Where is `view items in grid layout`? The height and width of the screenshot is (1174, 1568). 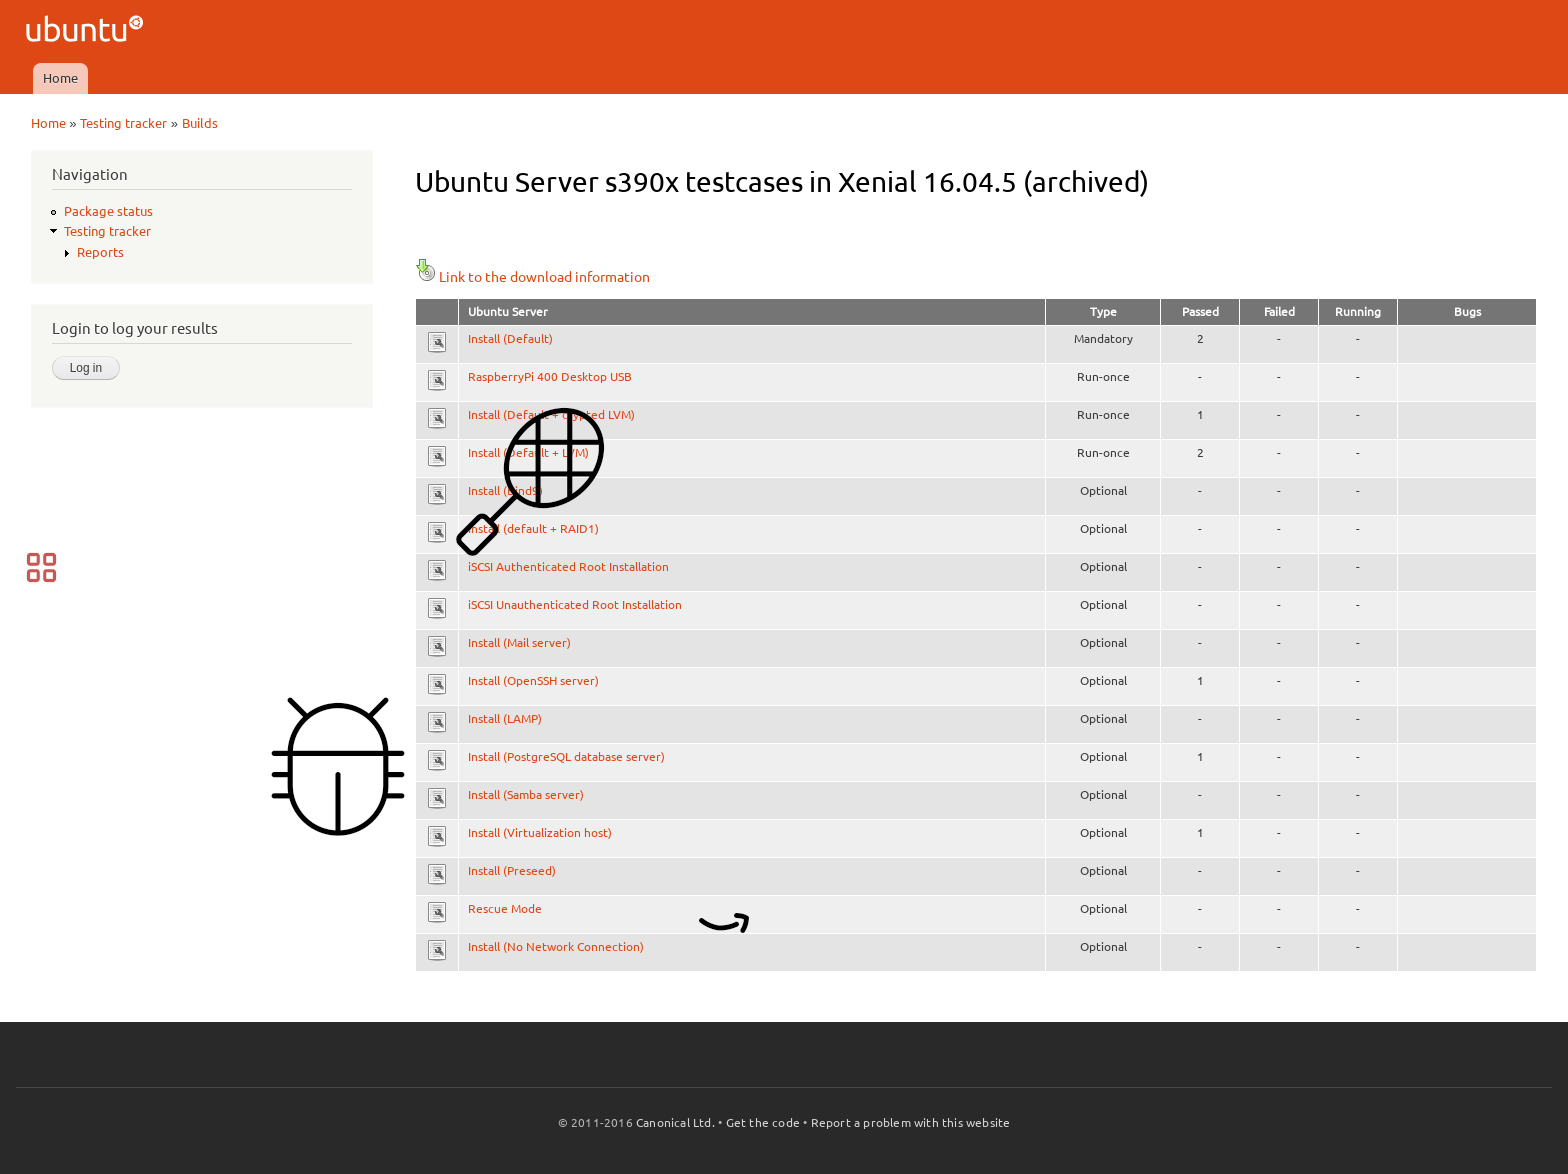
view items in grid layout is located at coordinates (41, 567).